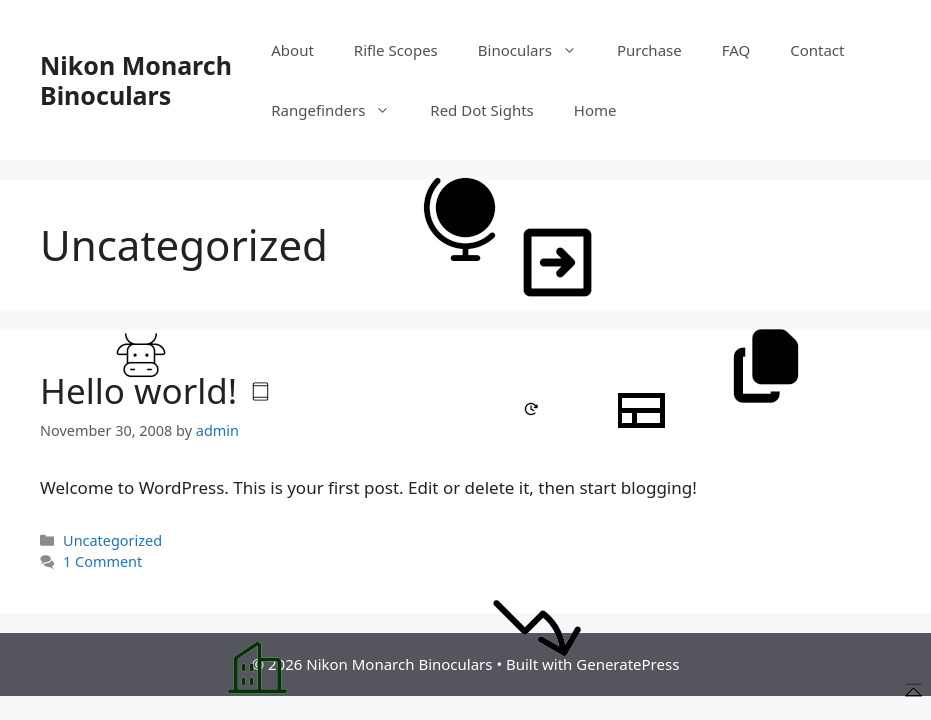 The width and height of the screenshot is (931, 720). I want to click on restore to a previous version, so click(531, 409).